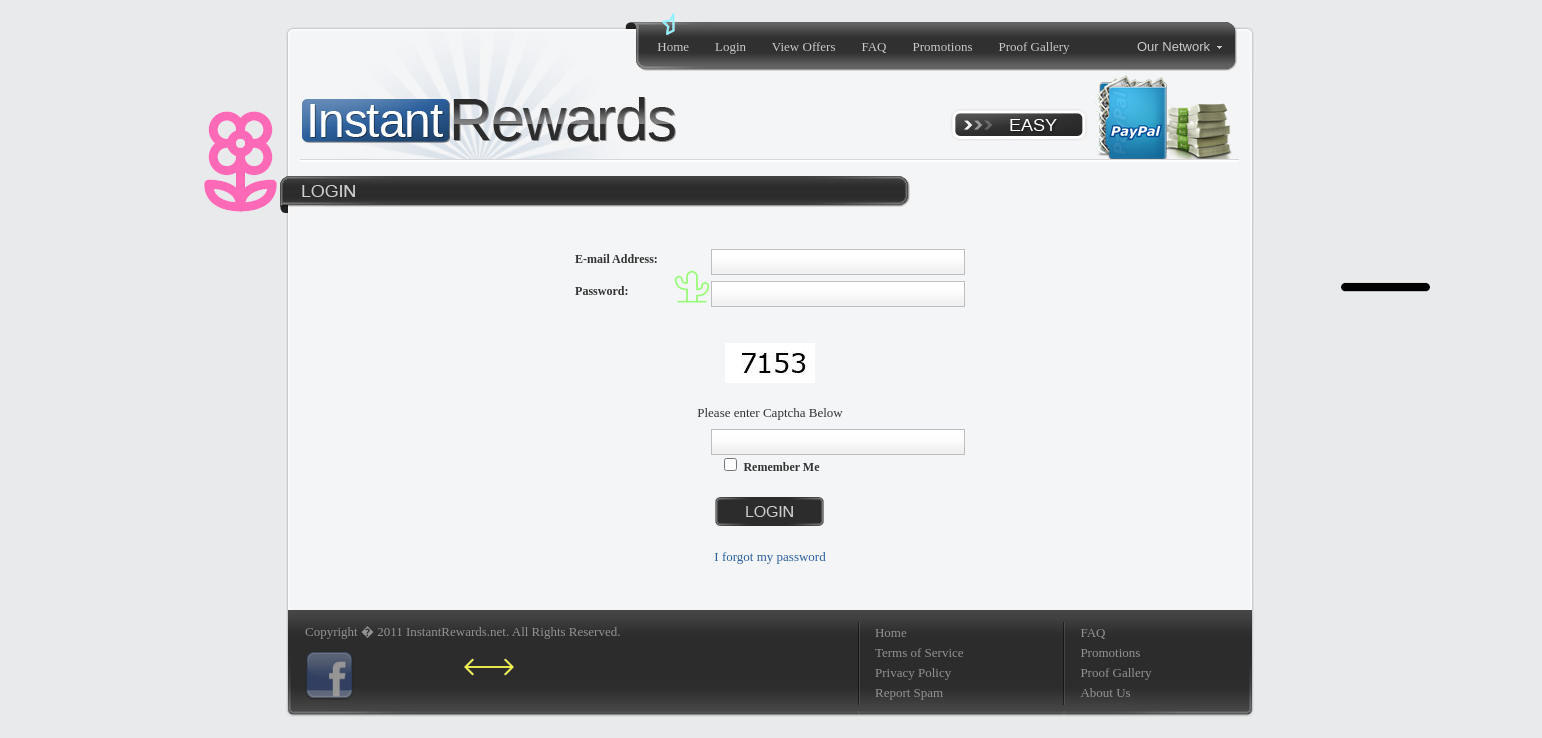 The height and width of the screenshot is (738, 1542). Describe the element at coordinates (692, 288) in the screenshot. I see `indicates desert or arid climate setting` at that location.